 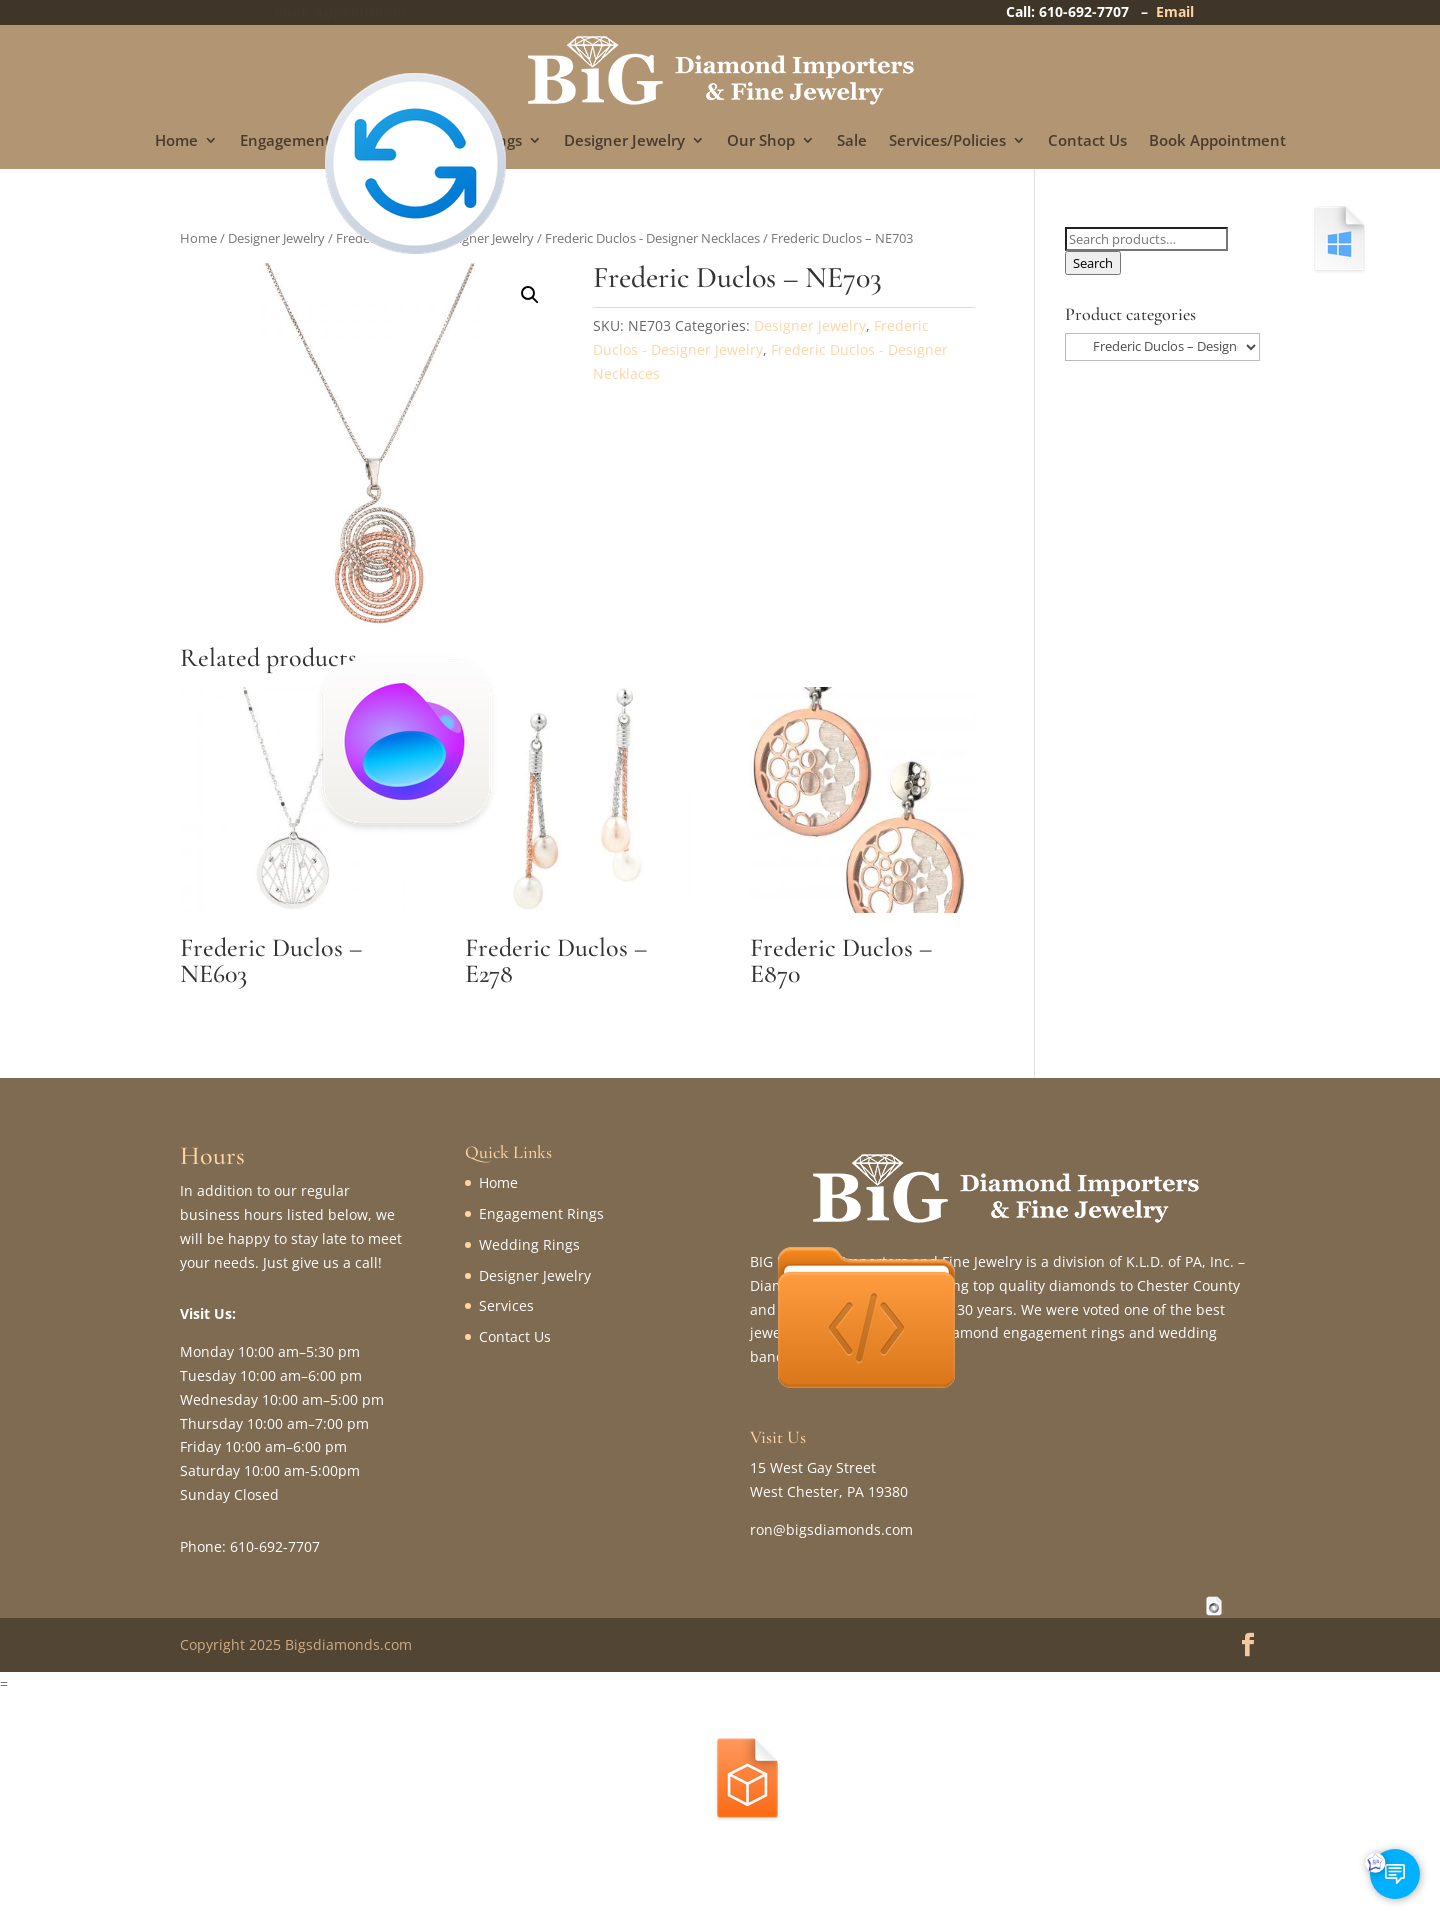 What do you see at coordinates (747, 1779) in the screenshot?
I see `open a blender 3d project file` at bounding box center [747, 1779].